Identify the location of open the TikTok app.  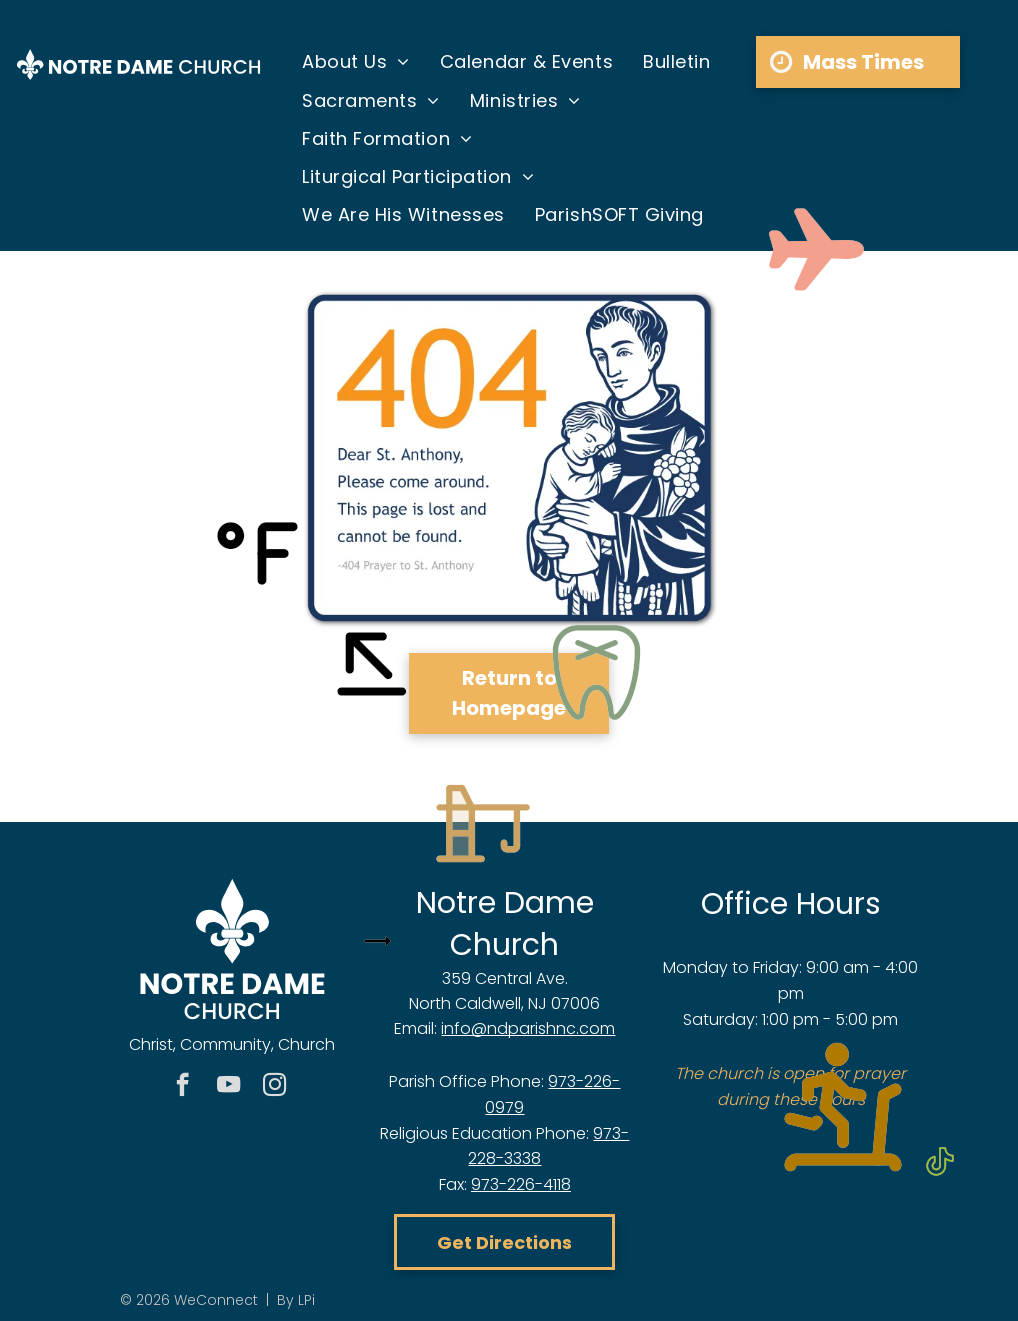
(940, 1162).